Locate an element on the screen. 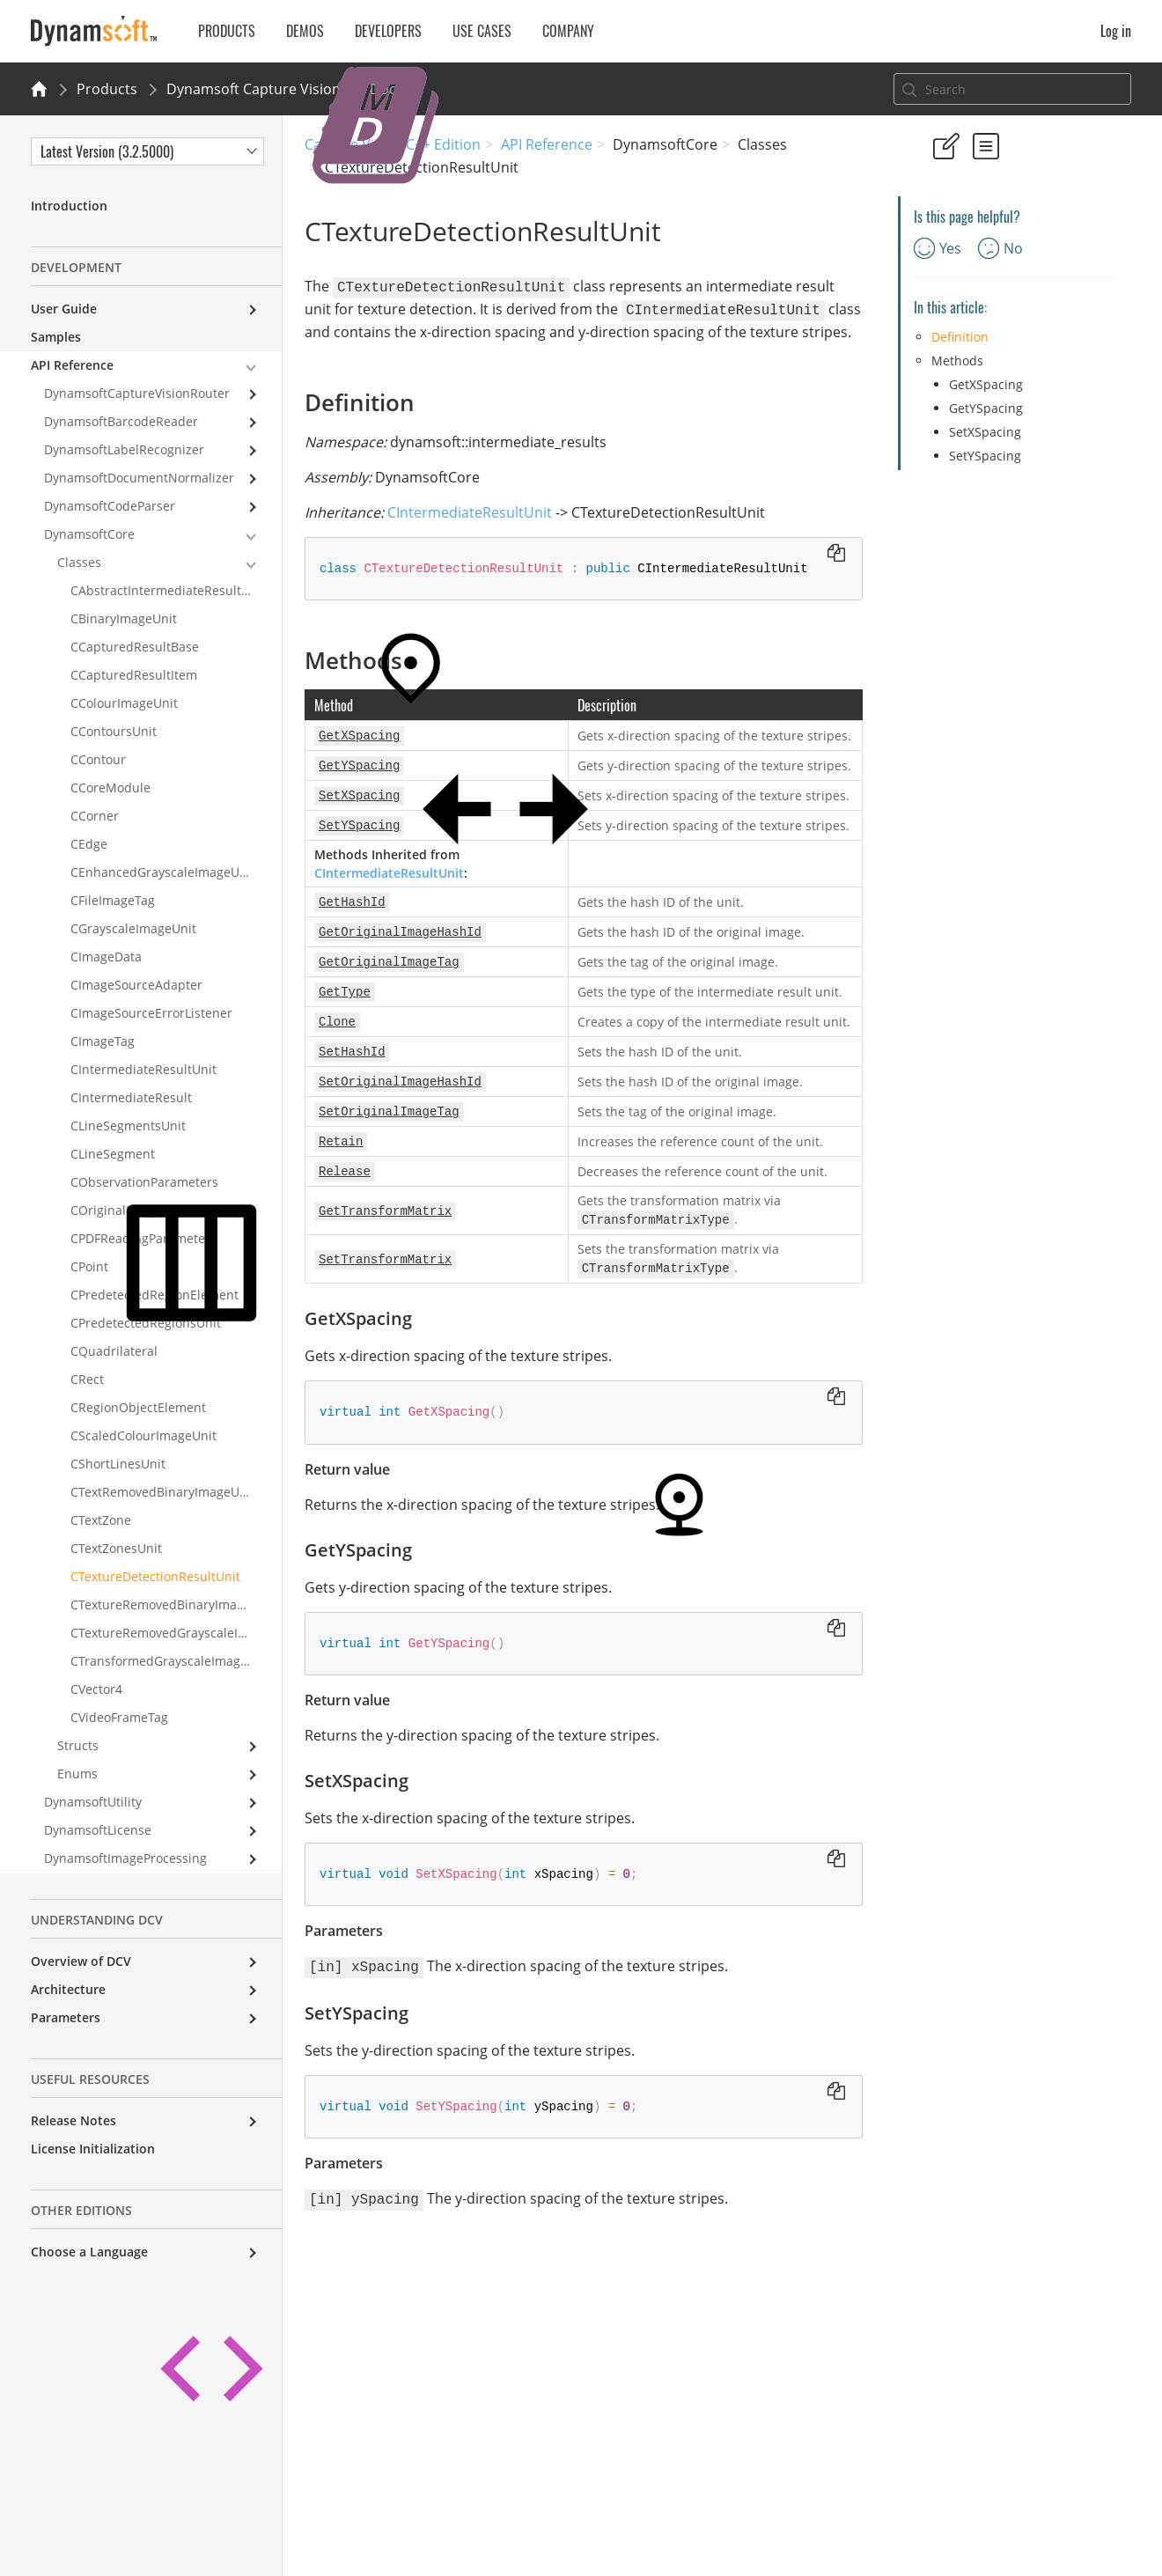  switch to kanban board view is located at coordinates (191, 1262).